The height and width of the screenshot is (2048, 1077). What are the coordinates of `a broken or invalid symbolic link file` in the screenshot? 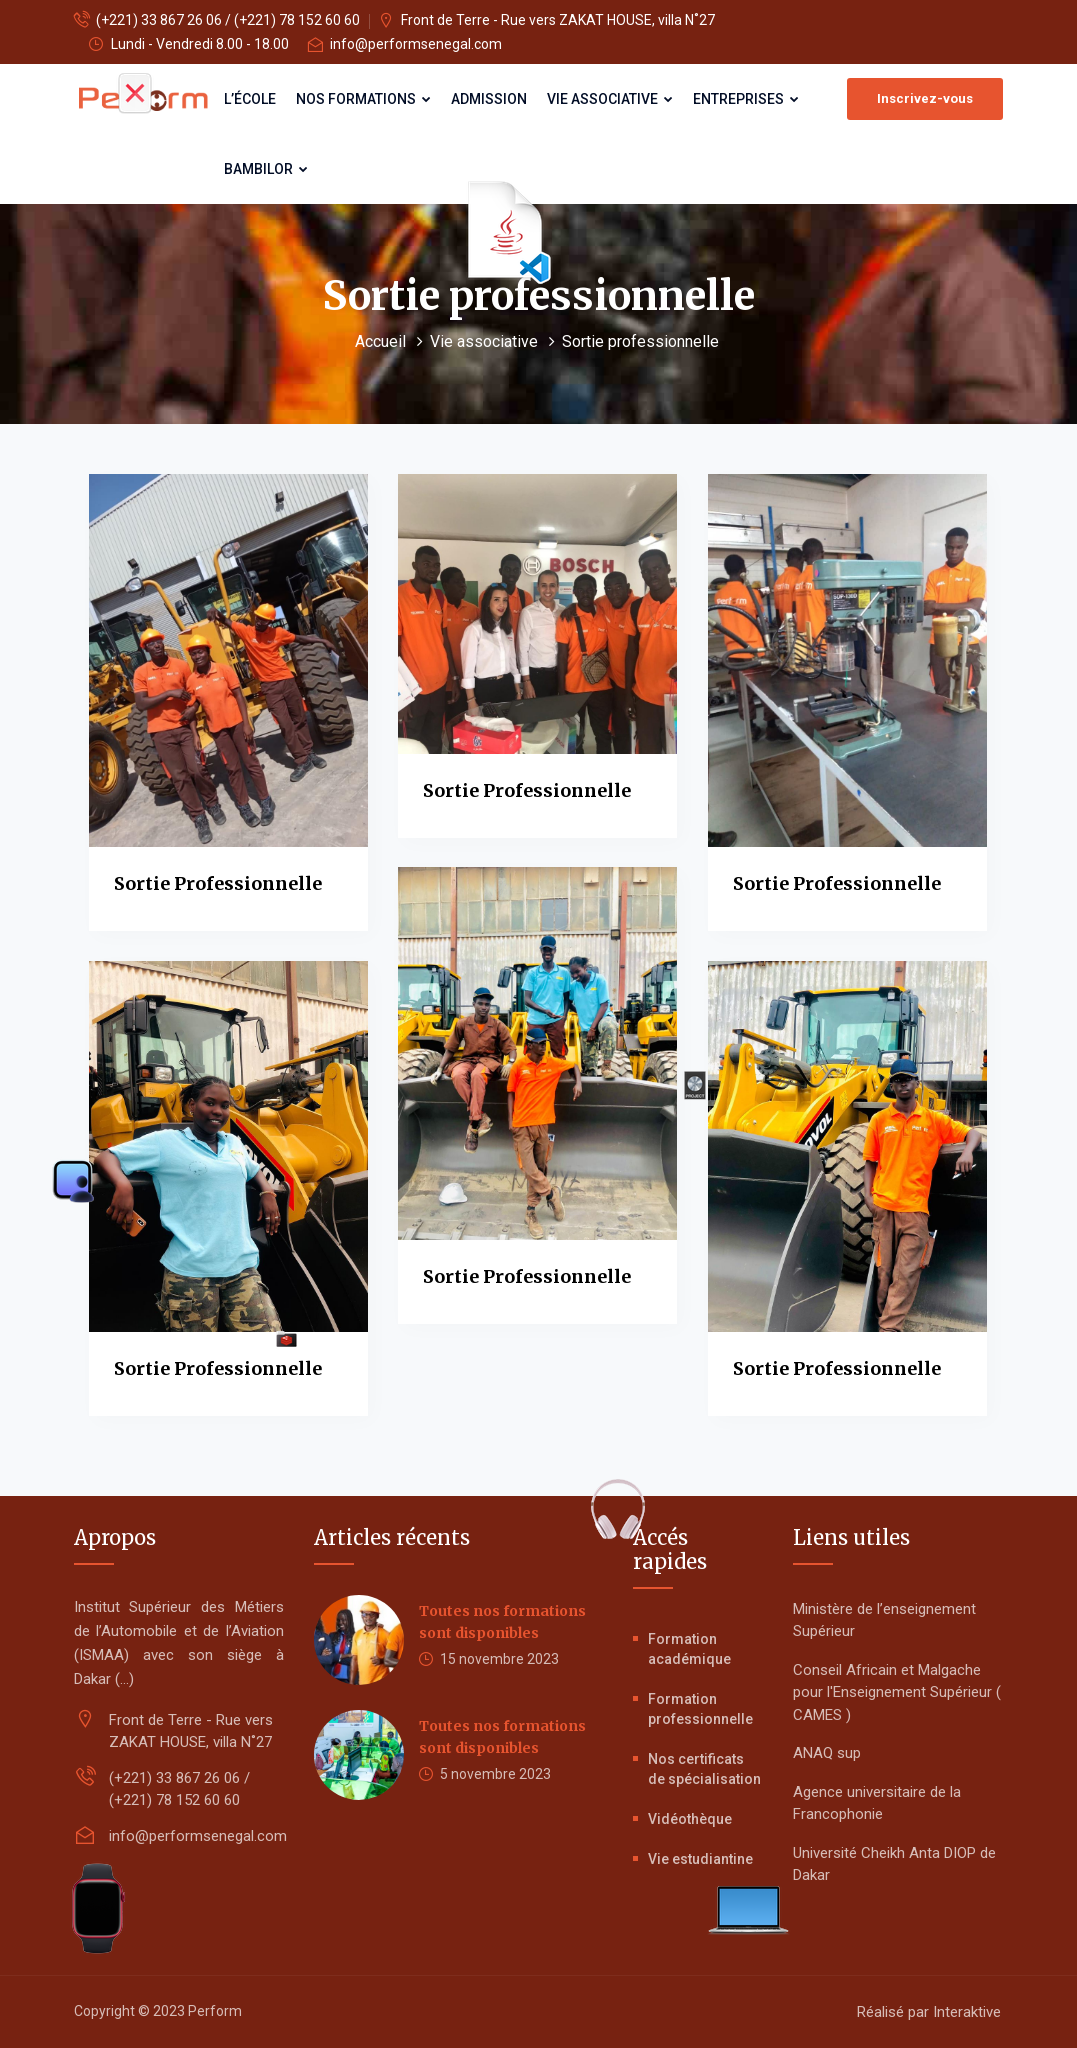 It's located at (135, 93).